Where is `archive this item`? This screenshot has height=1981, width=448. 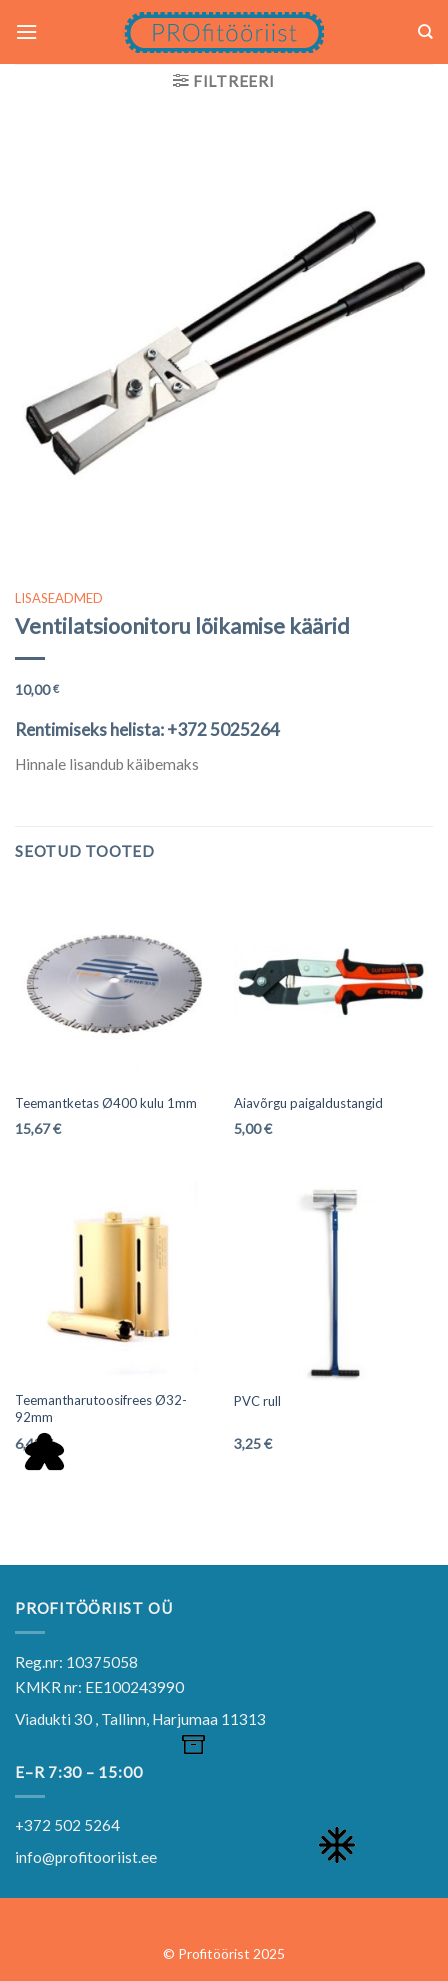
archive this item is located at coordinates (193, 1744).